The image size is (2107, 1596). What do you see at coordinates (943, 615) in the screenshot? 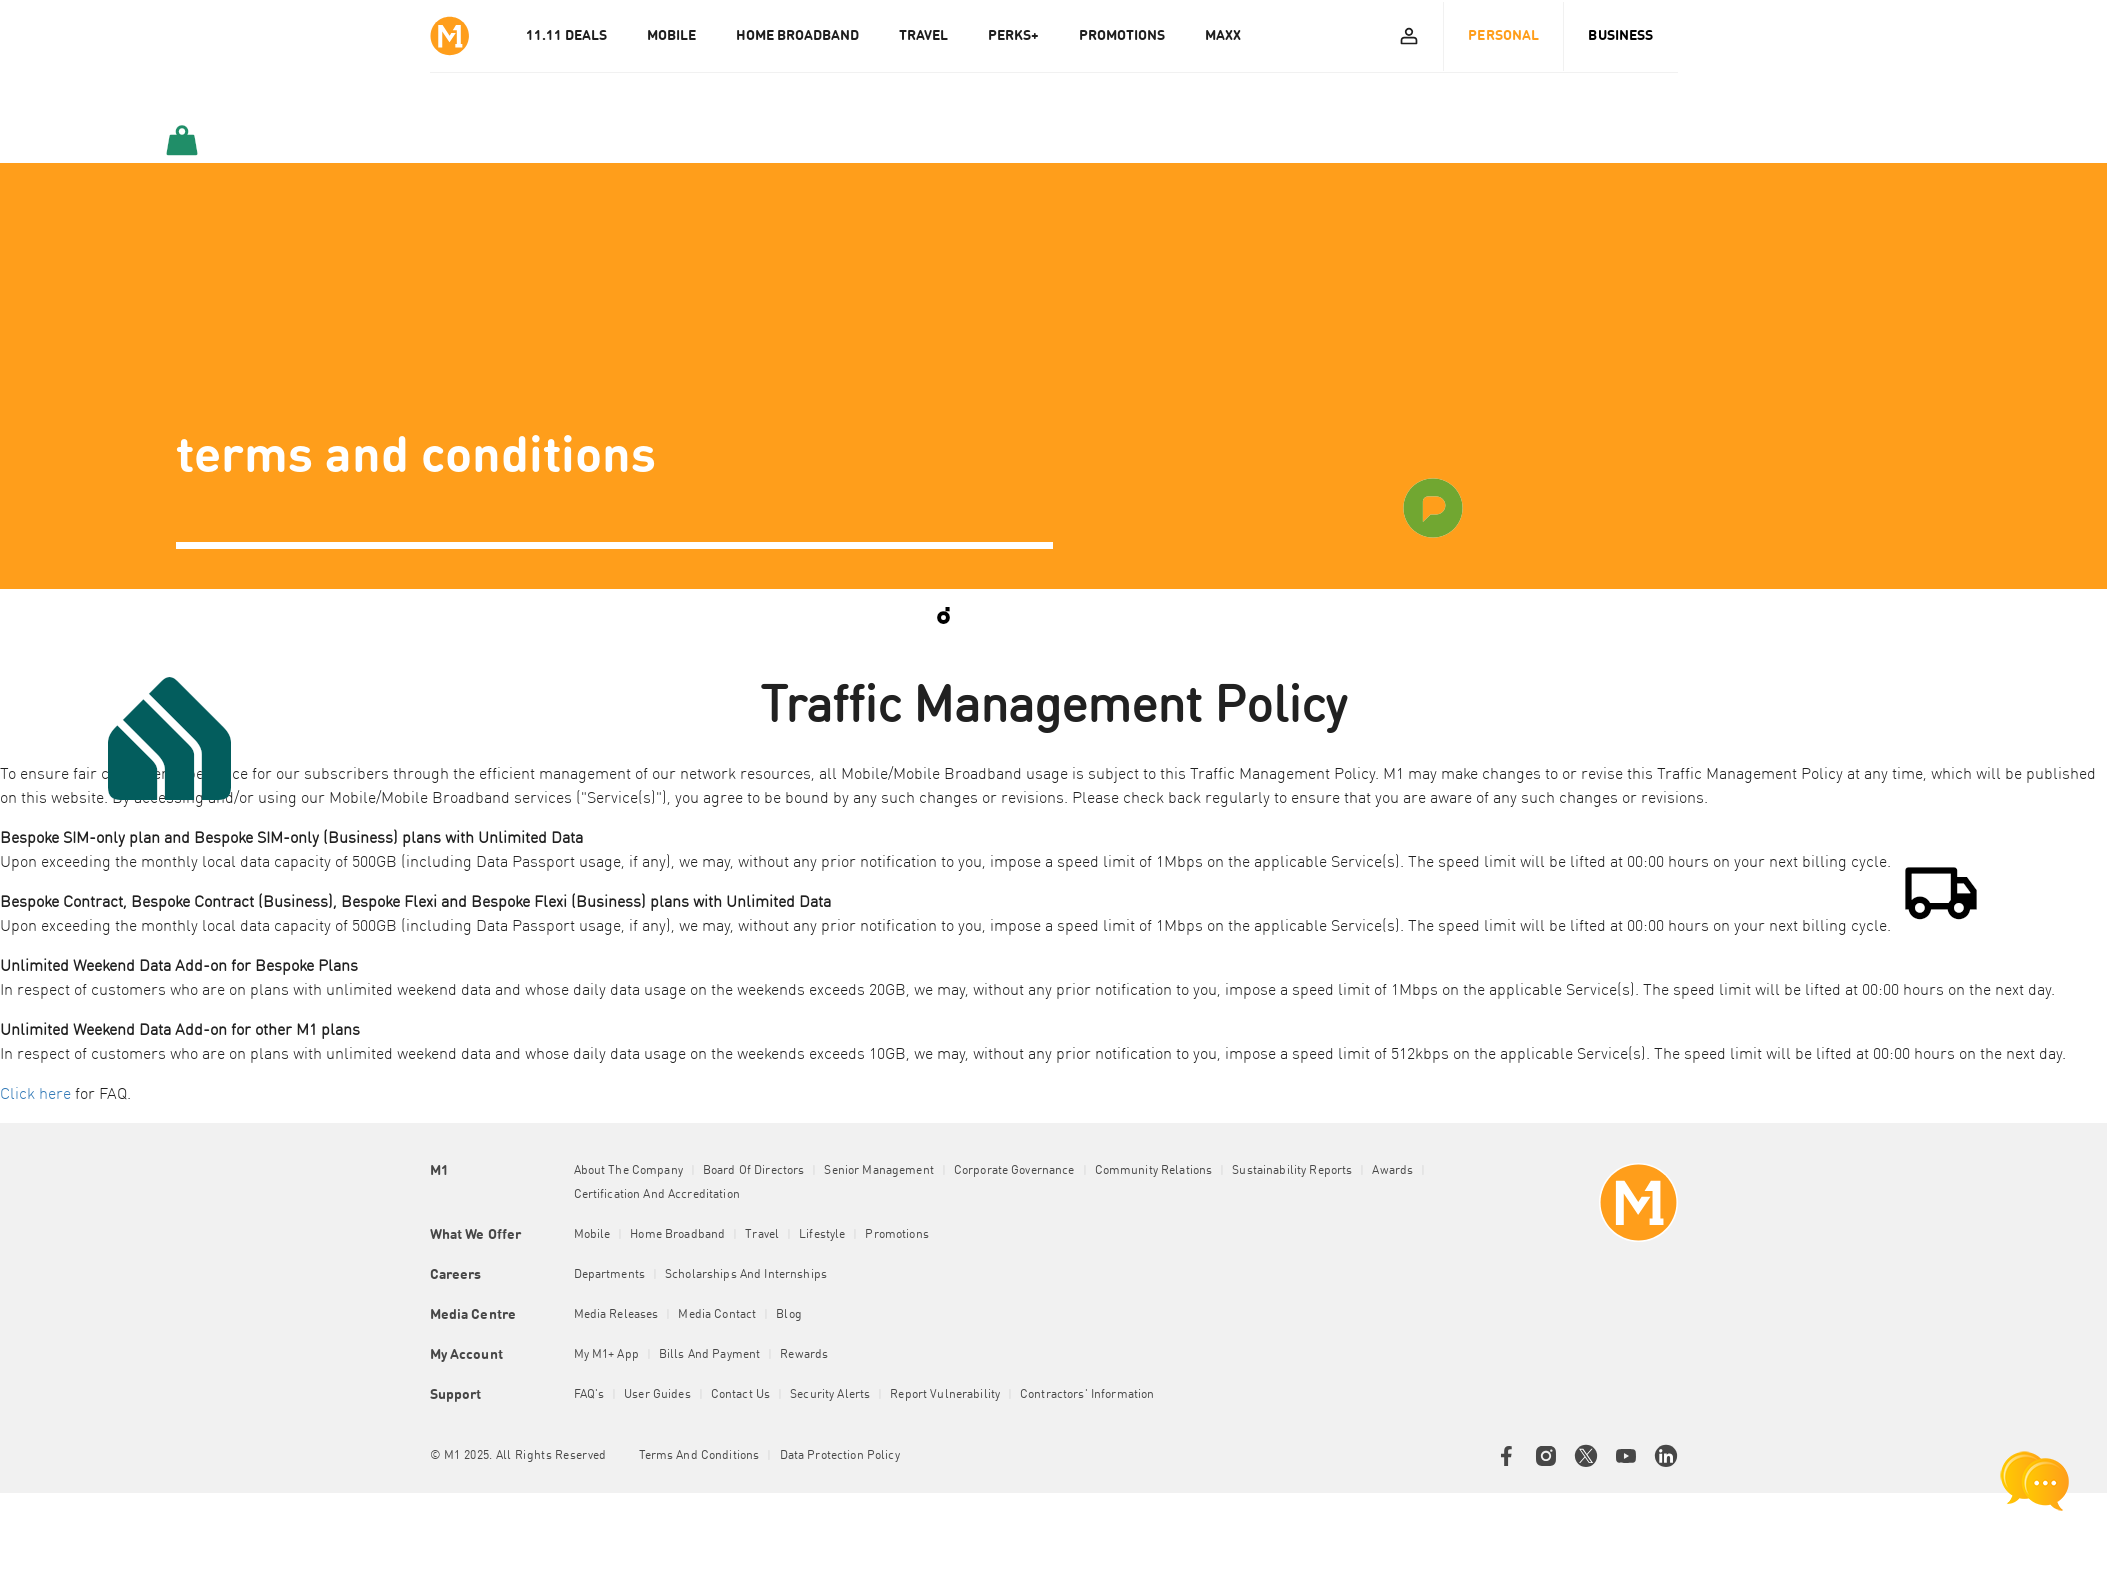
I see `open depositphotos stock image library` at bounding box center [943, 615].